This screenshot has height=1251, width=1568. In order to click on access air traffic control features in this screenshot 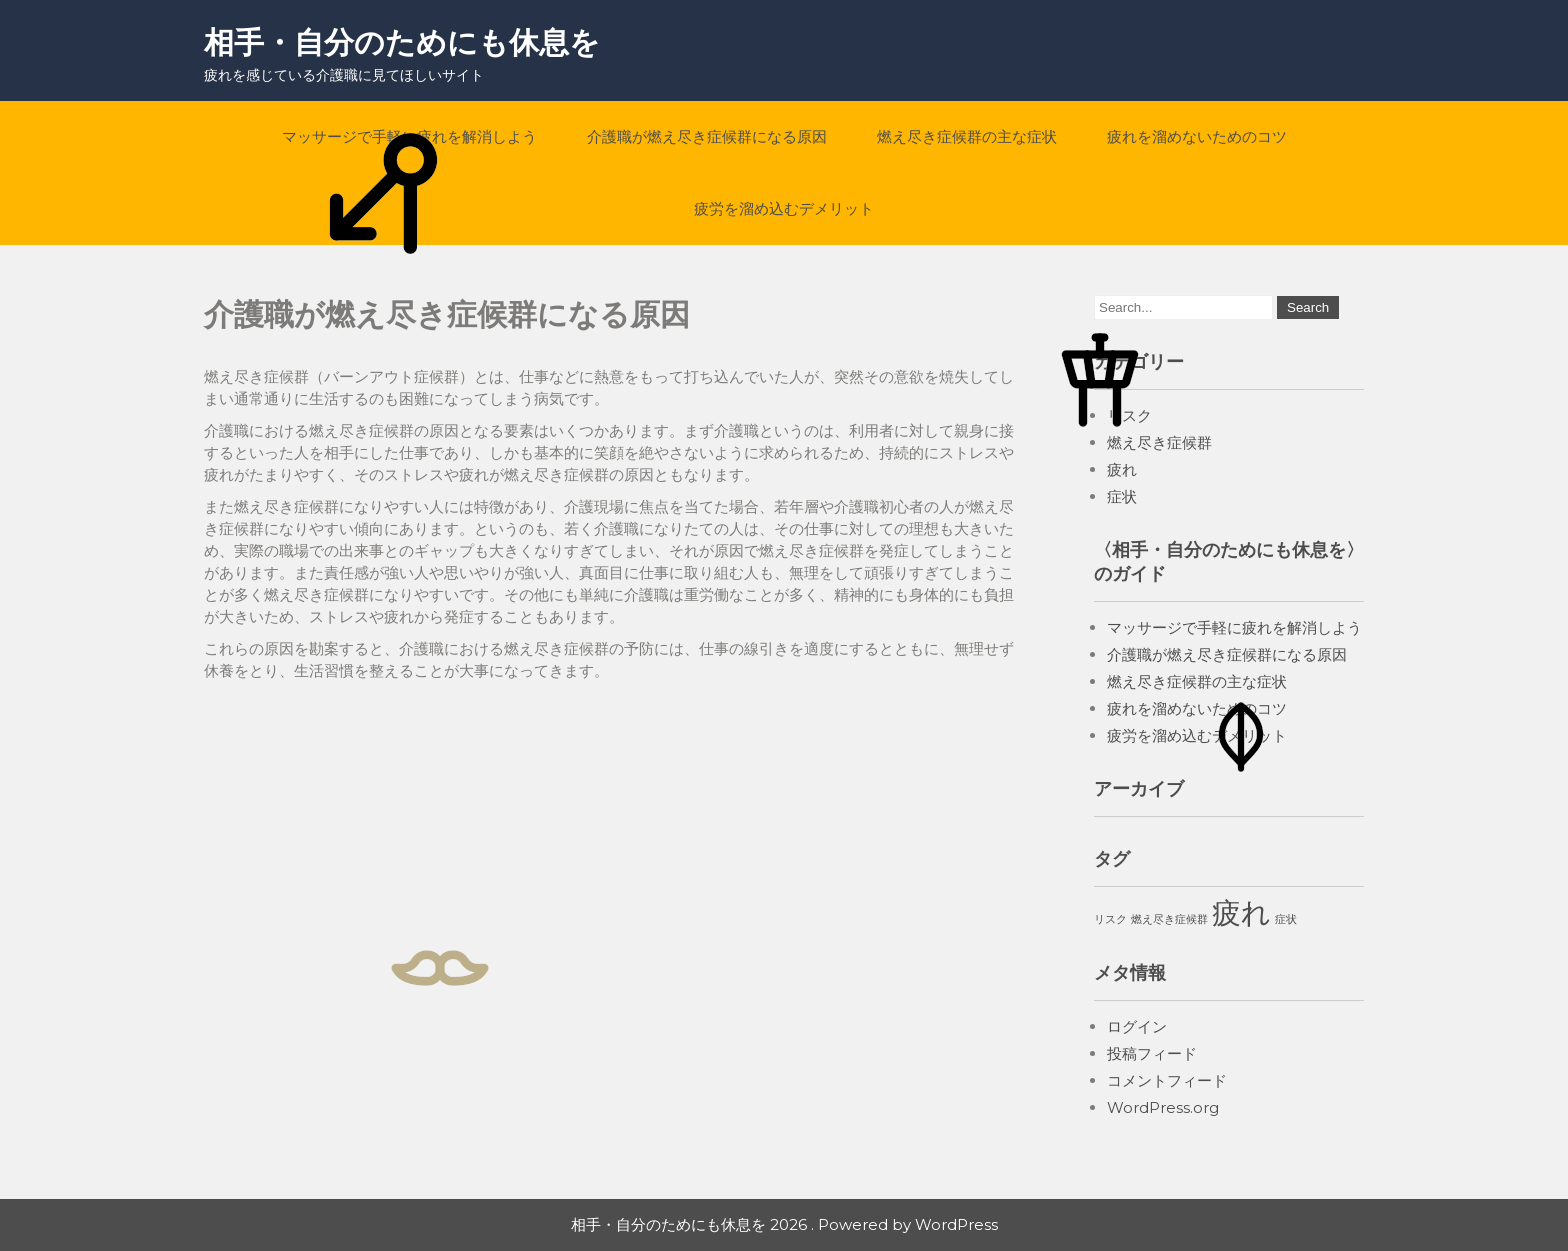, I will do `click(1100, 380)`.